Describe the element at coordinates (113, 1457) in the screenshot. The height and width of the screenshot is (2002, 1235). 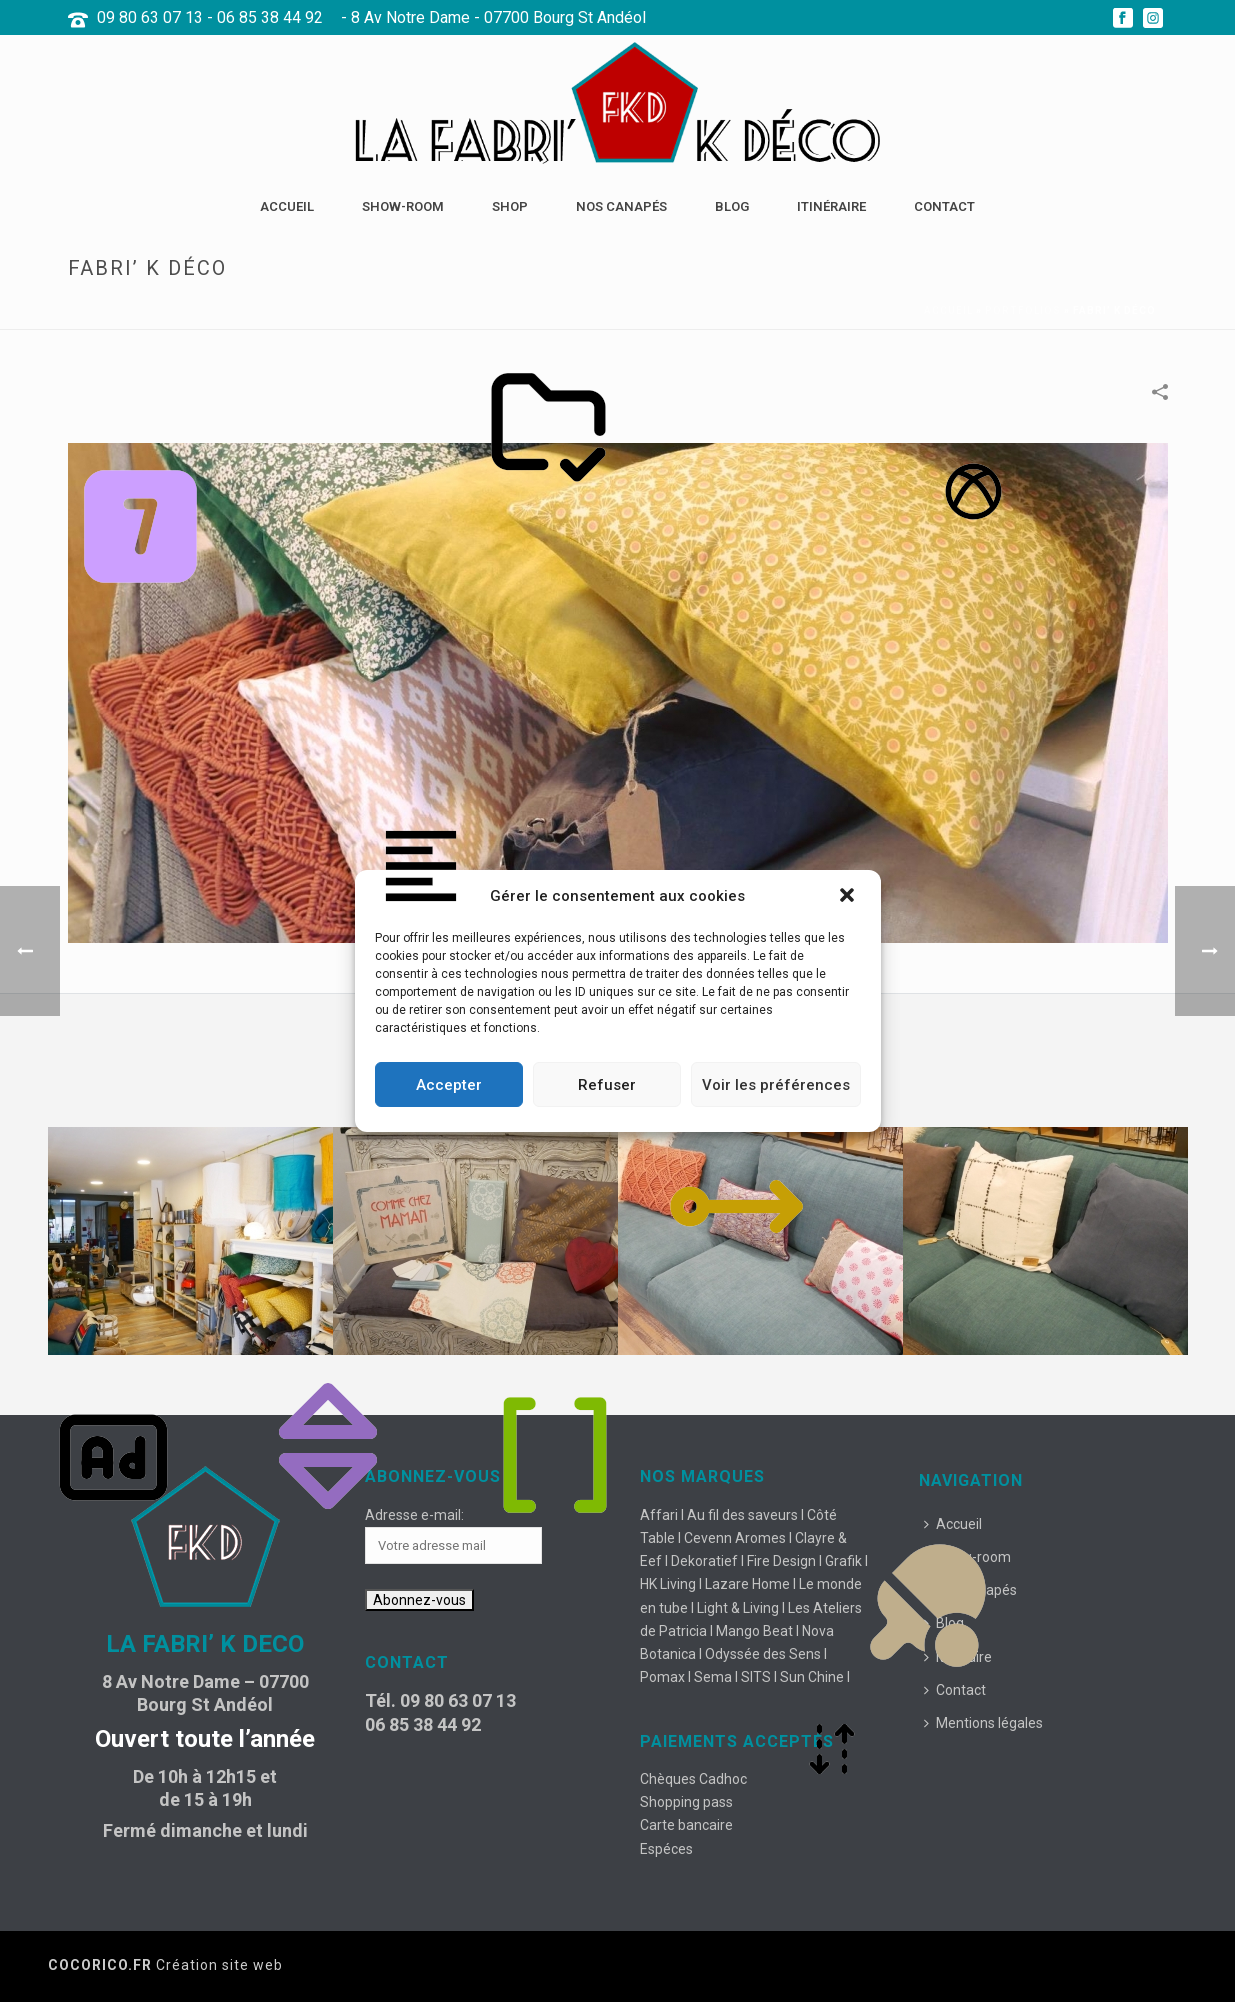
I see `indicates sponsored or advertising content` at that location.